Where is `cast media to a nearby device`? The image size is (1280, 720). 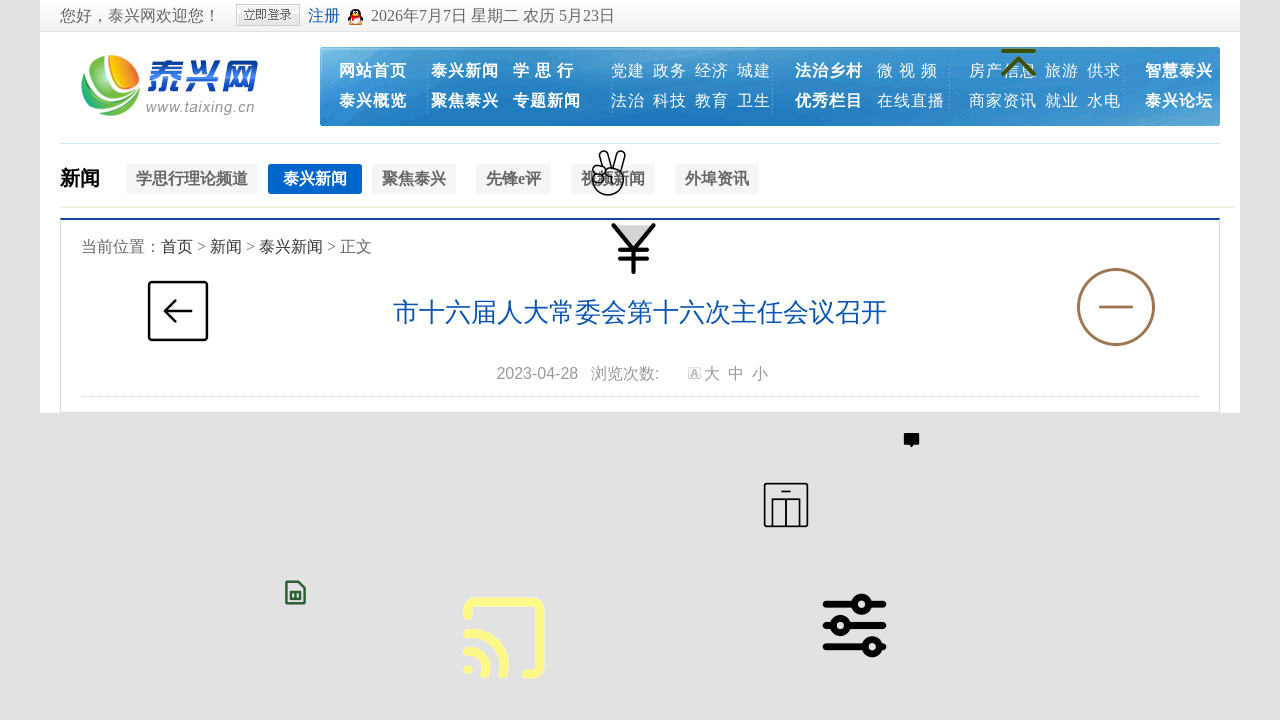 cast media to a nearby device is located at coordinates (504, 638).